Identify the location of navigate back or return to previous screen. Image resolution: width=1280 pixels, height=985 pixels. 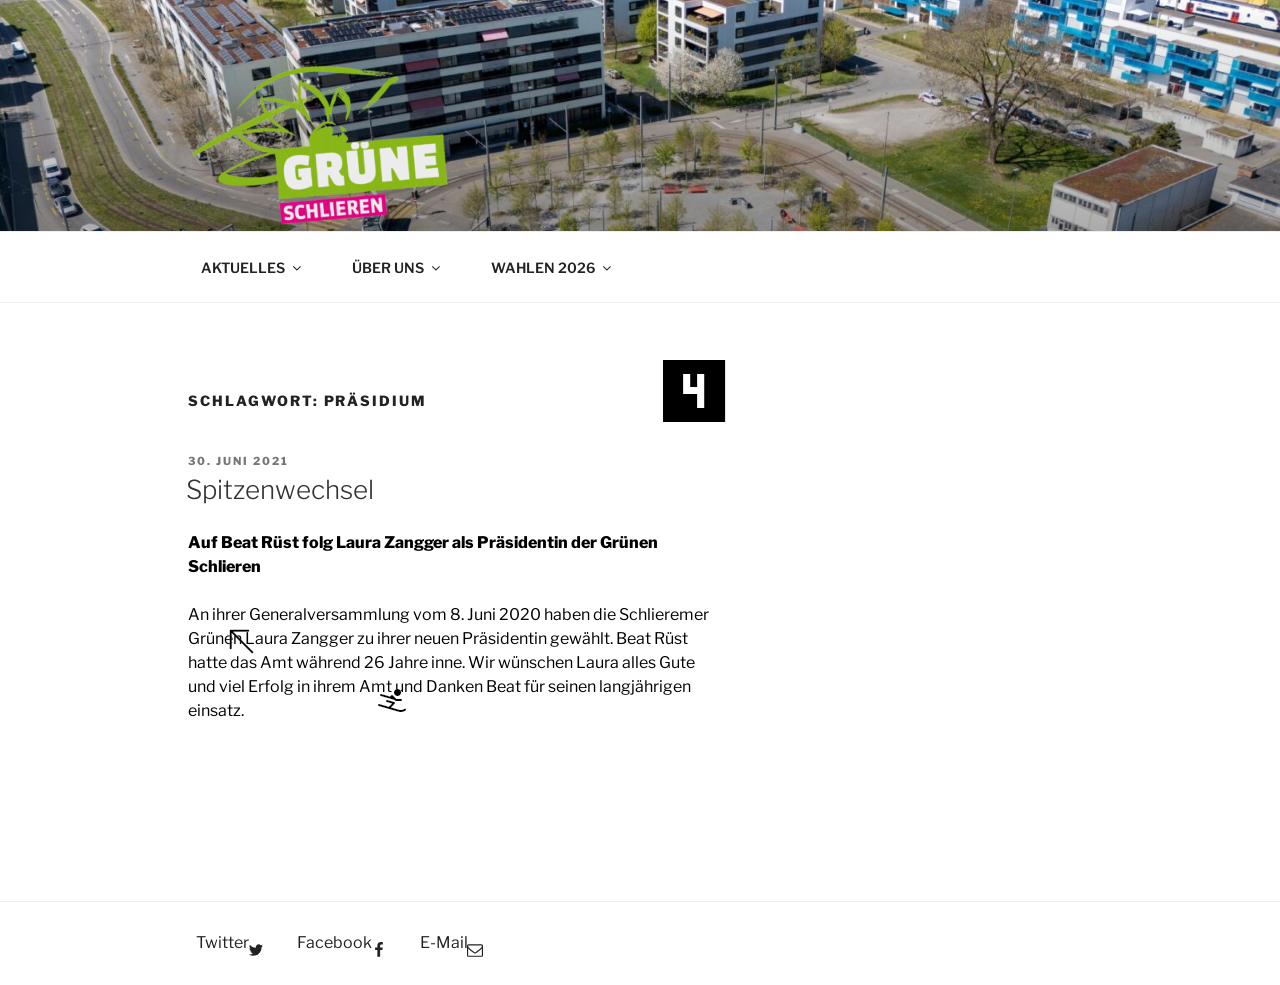
(241, 641).